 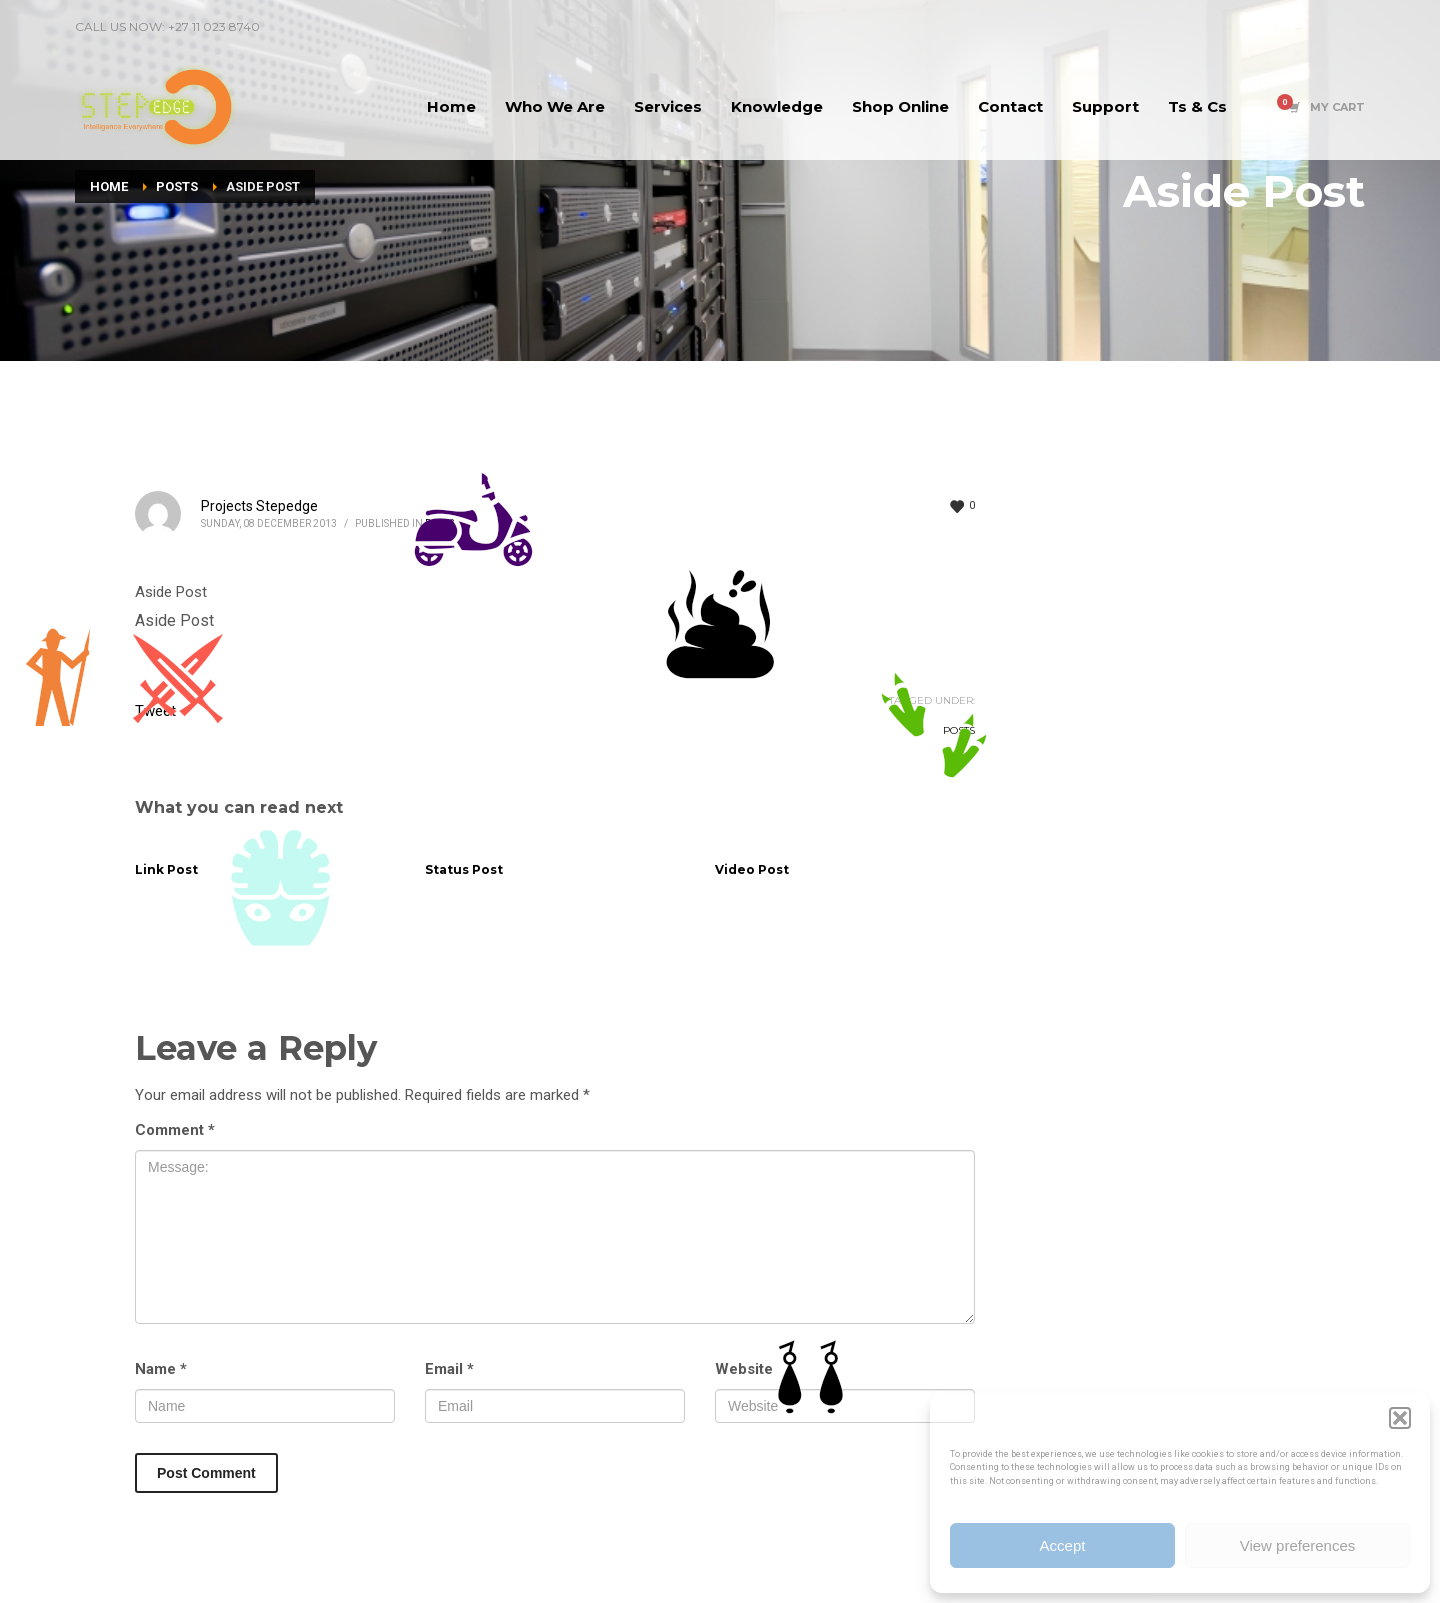 What do you see at coordinates (720, 624) in the screenshot?
I see `indicates a bad or low-quality item in a game` at bounding box center [720, 624].